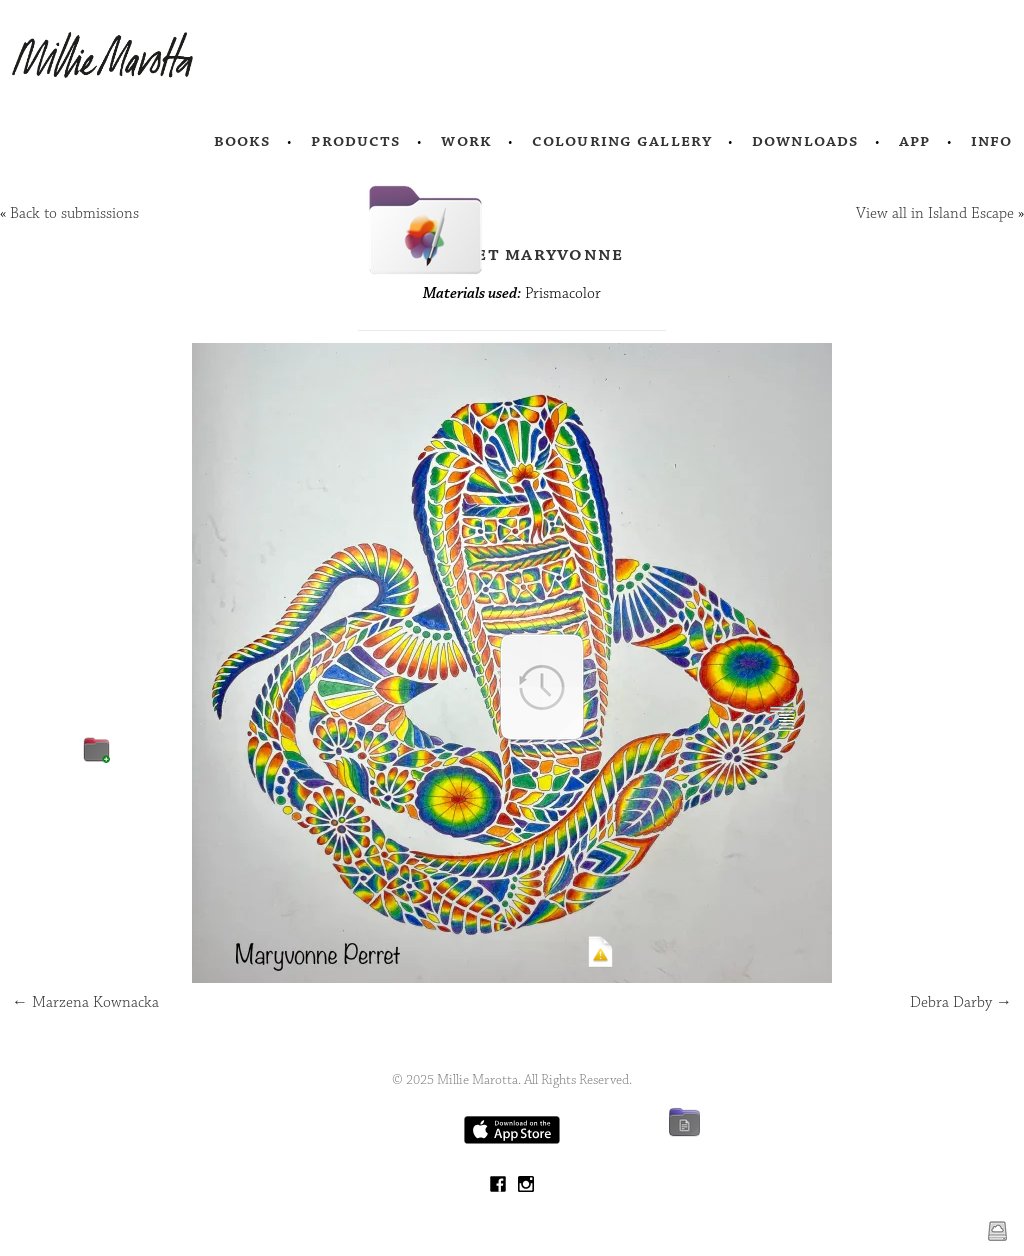 This screenshot has width=1024, height=1256. What do you see at coordinates (684, 1121) in the screenshot?
I see `open your documents folder` at bounding box center [684, 1121].